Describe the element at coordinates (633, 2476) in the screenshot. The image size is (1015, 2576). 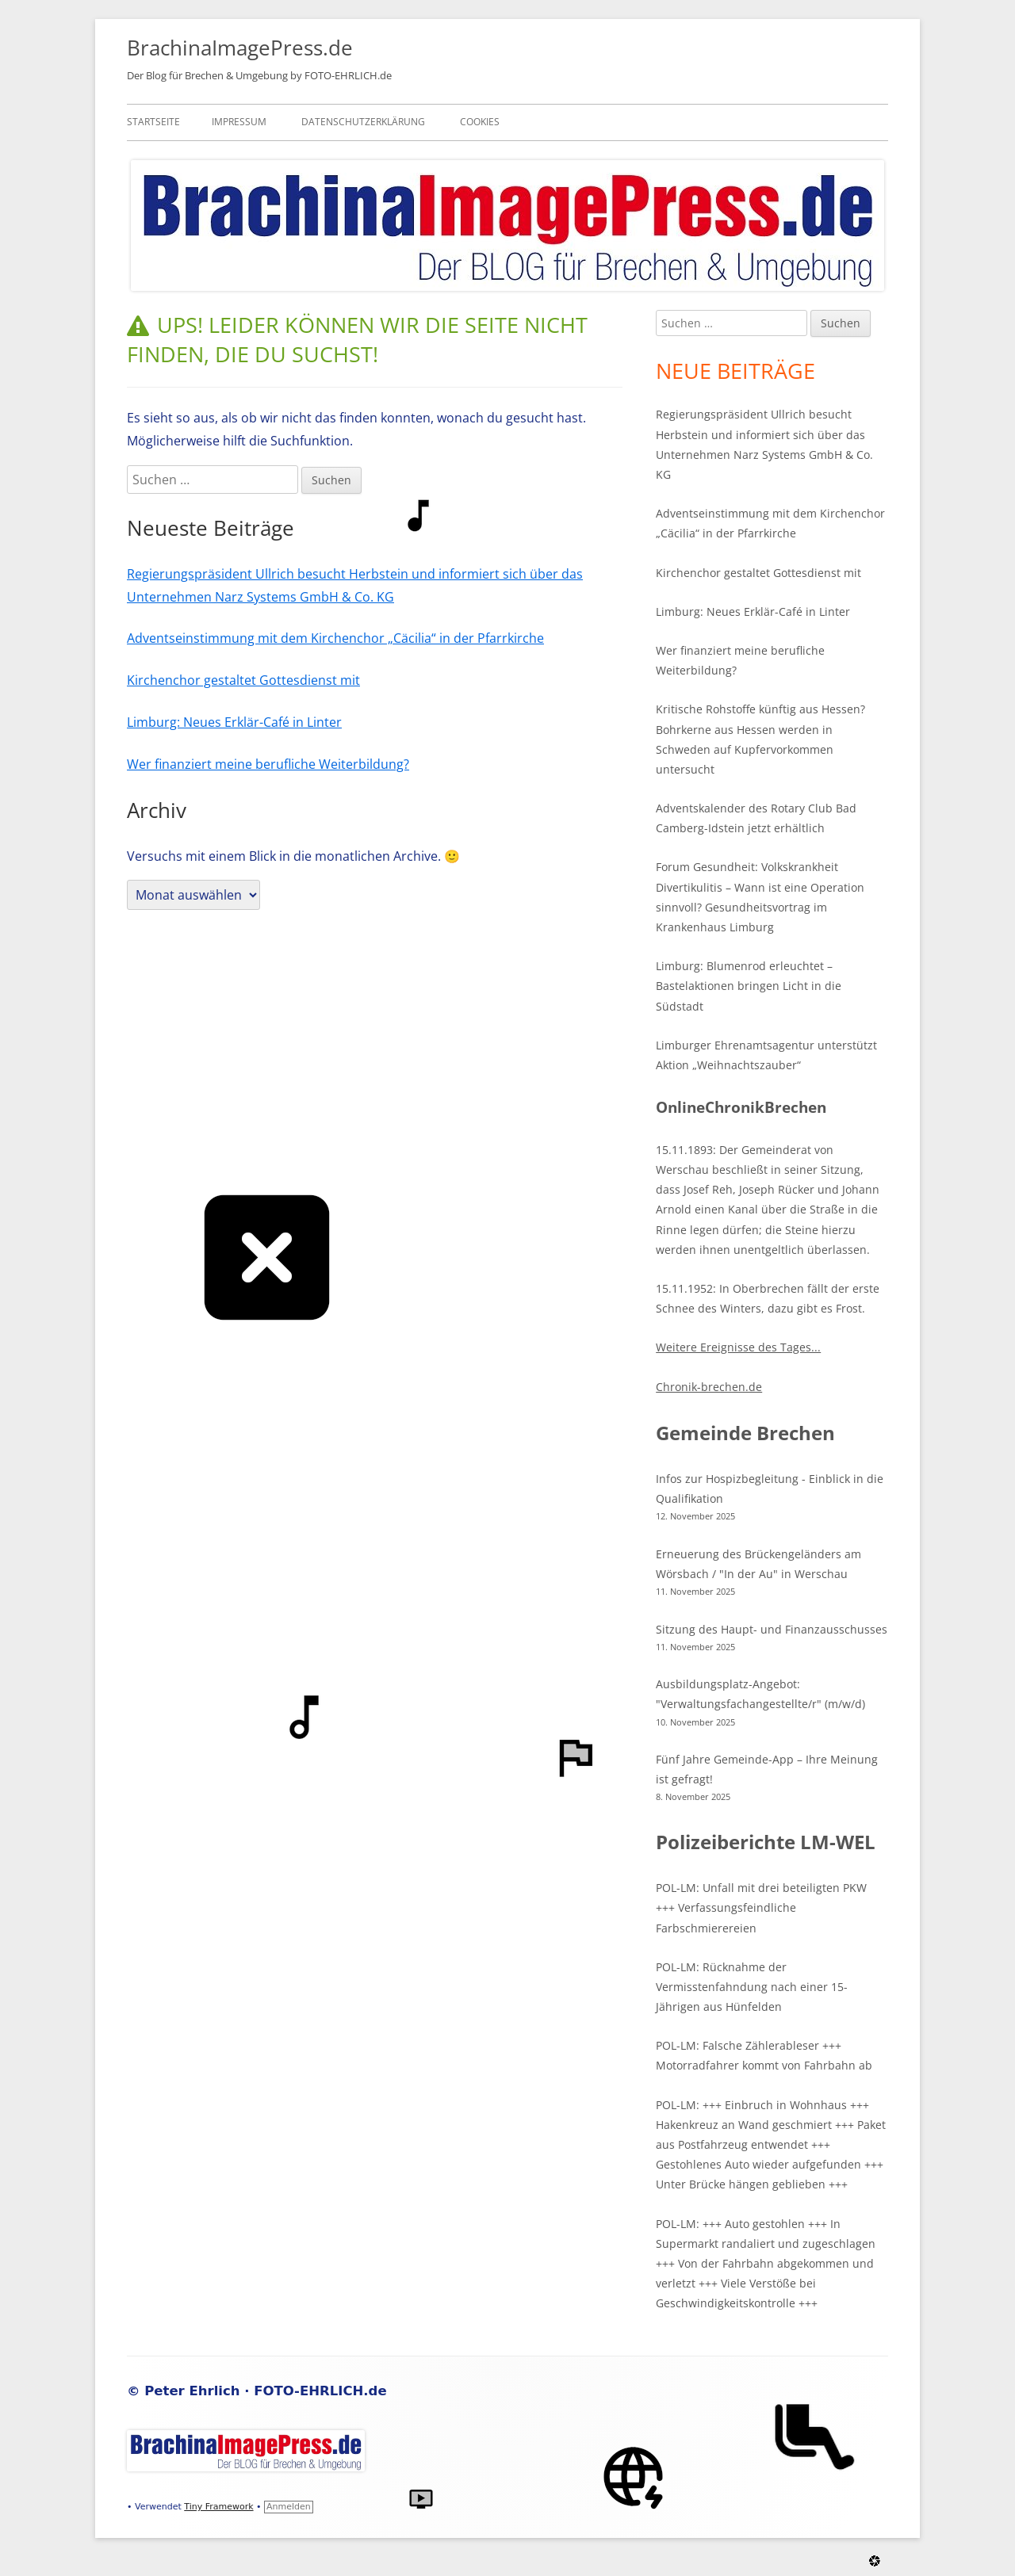
I see `quick access to global network settings` at that location.